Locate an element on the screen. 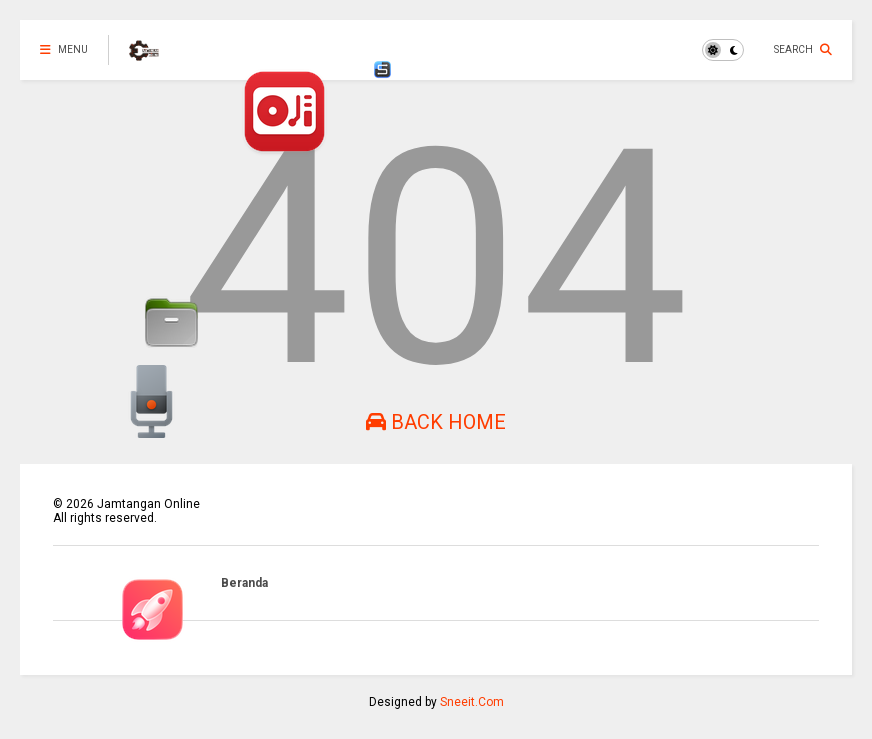  open voice recorder app is located at coordinates (151, 401).